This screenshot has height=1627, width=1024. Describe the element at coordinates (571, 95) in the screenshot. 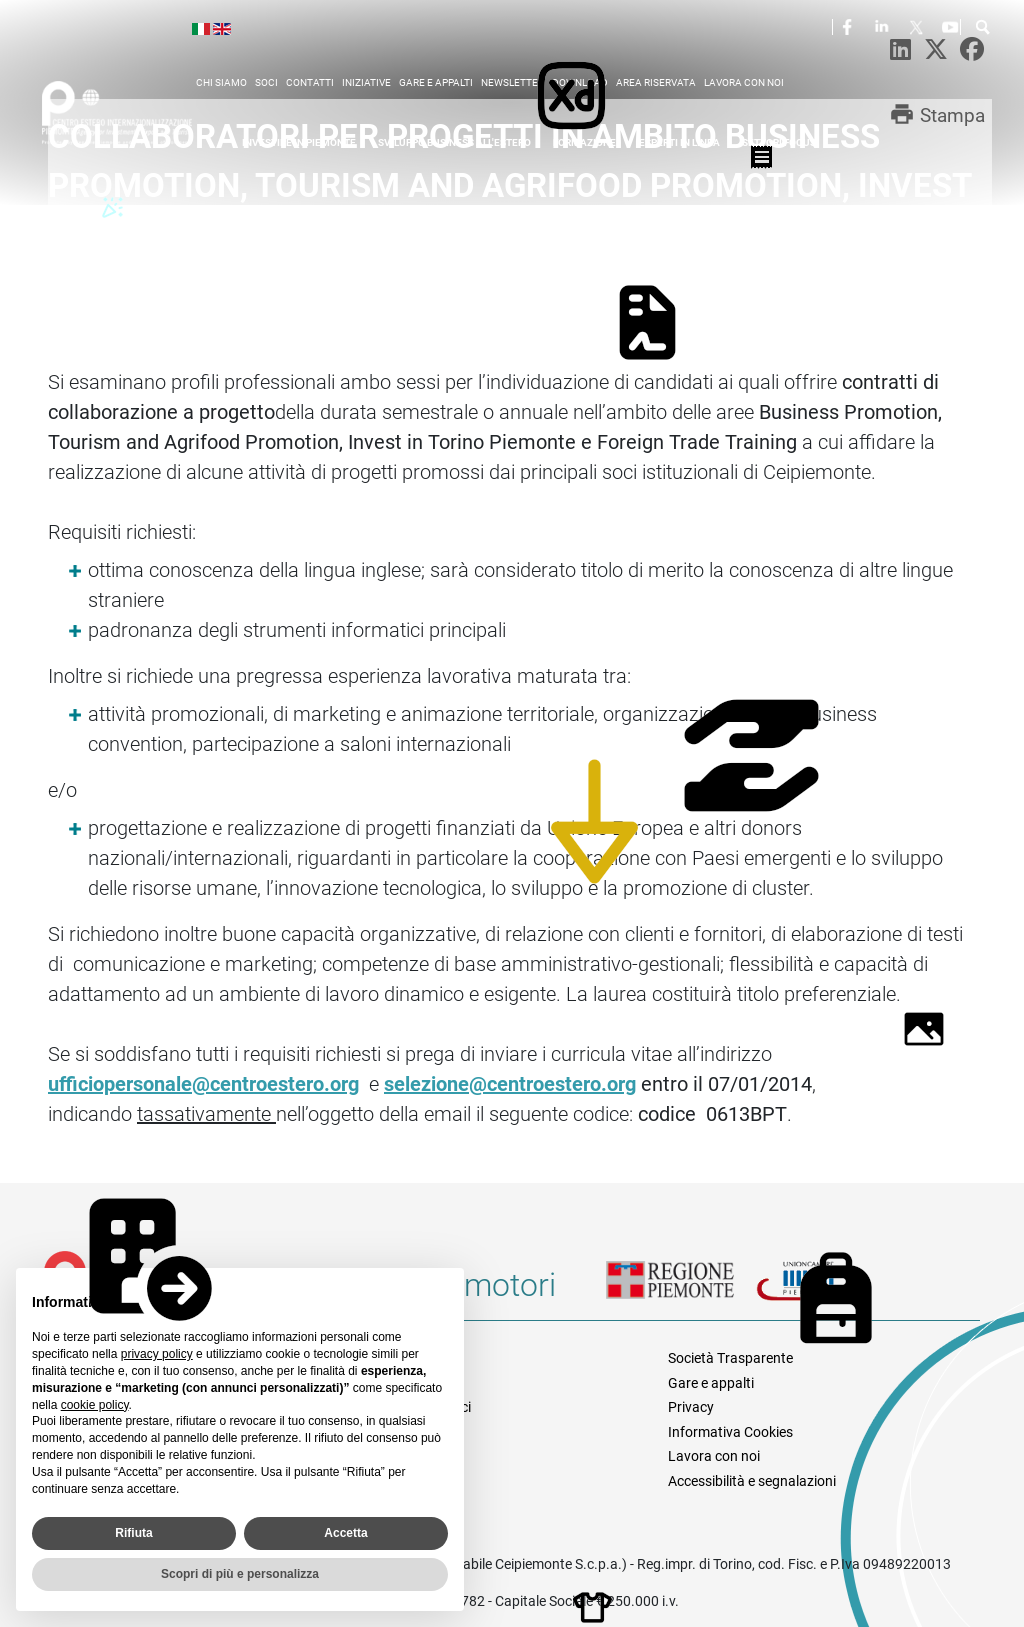

I see `open Adobe XD application` at that location.